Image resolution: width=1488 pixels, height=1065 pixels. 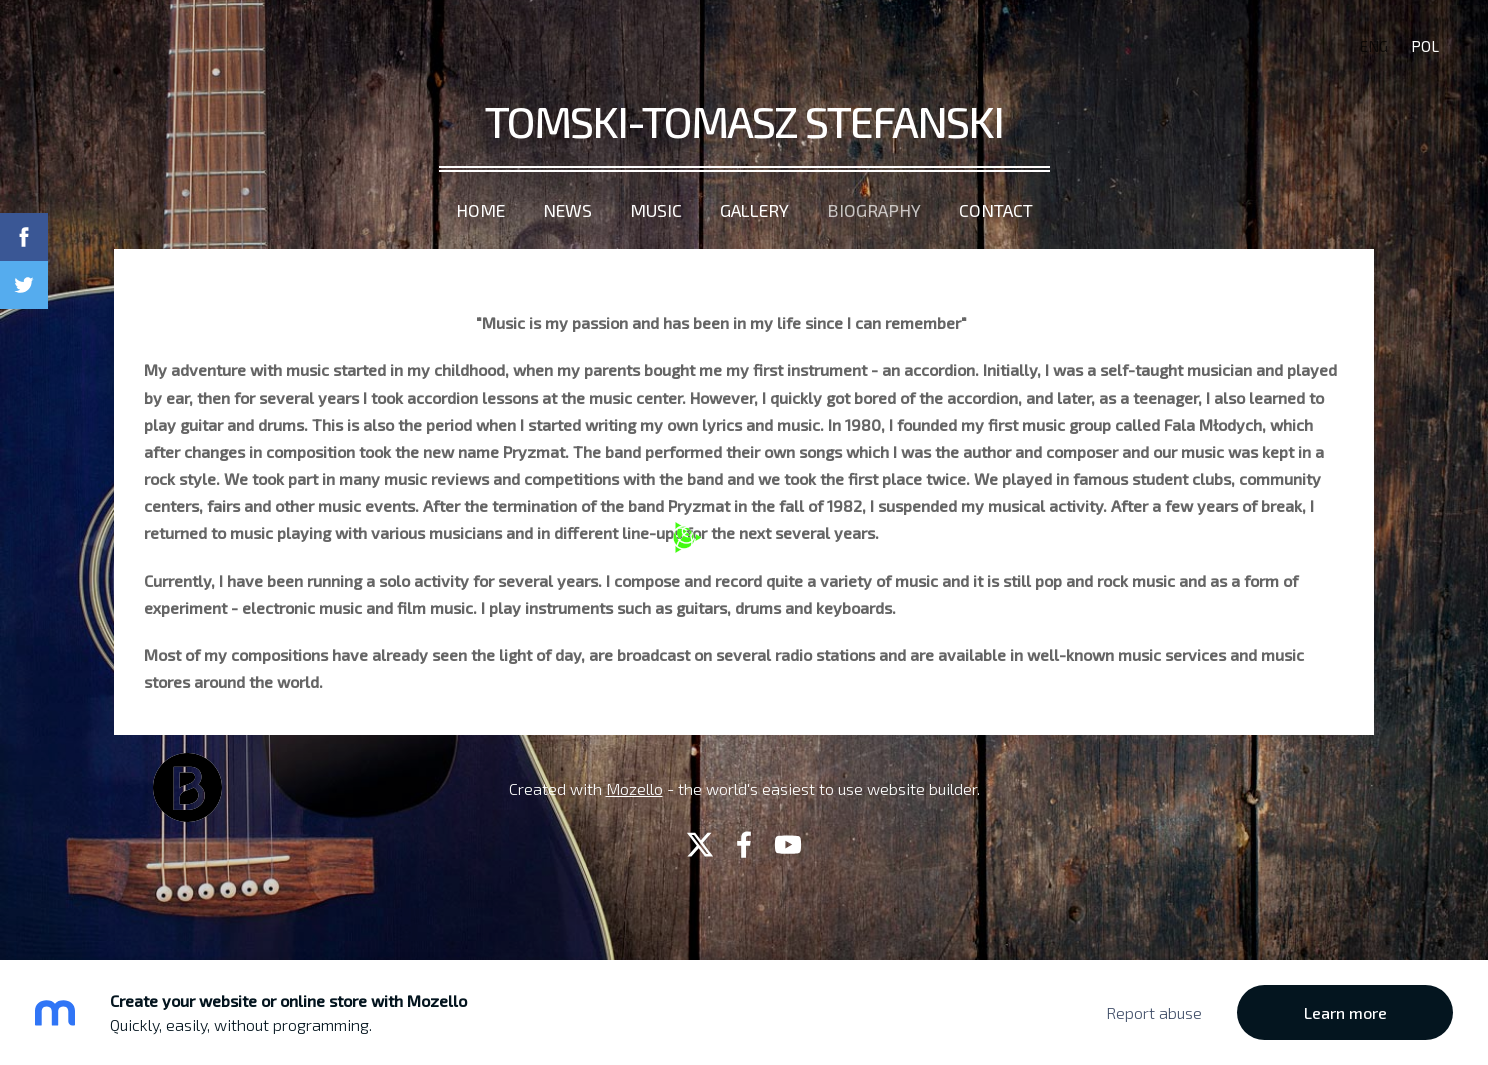 What do you see at coordinates (187, 787) in the screenshot?
I see `brevo email marketing platform logo` at bounding box center [187, 787].